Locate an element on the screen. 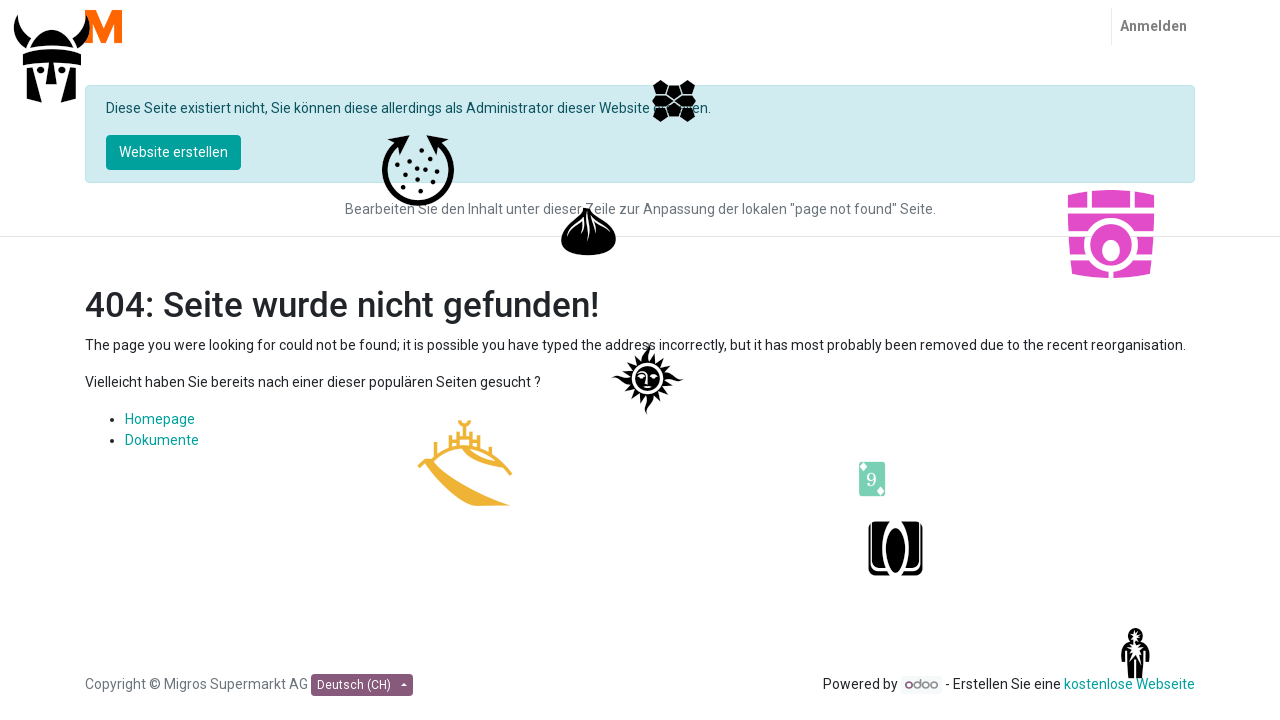 The image size is (1280, 720). access barrel or keg inventory in game is located at coordinates (1111, 234).